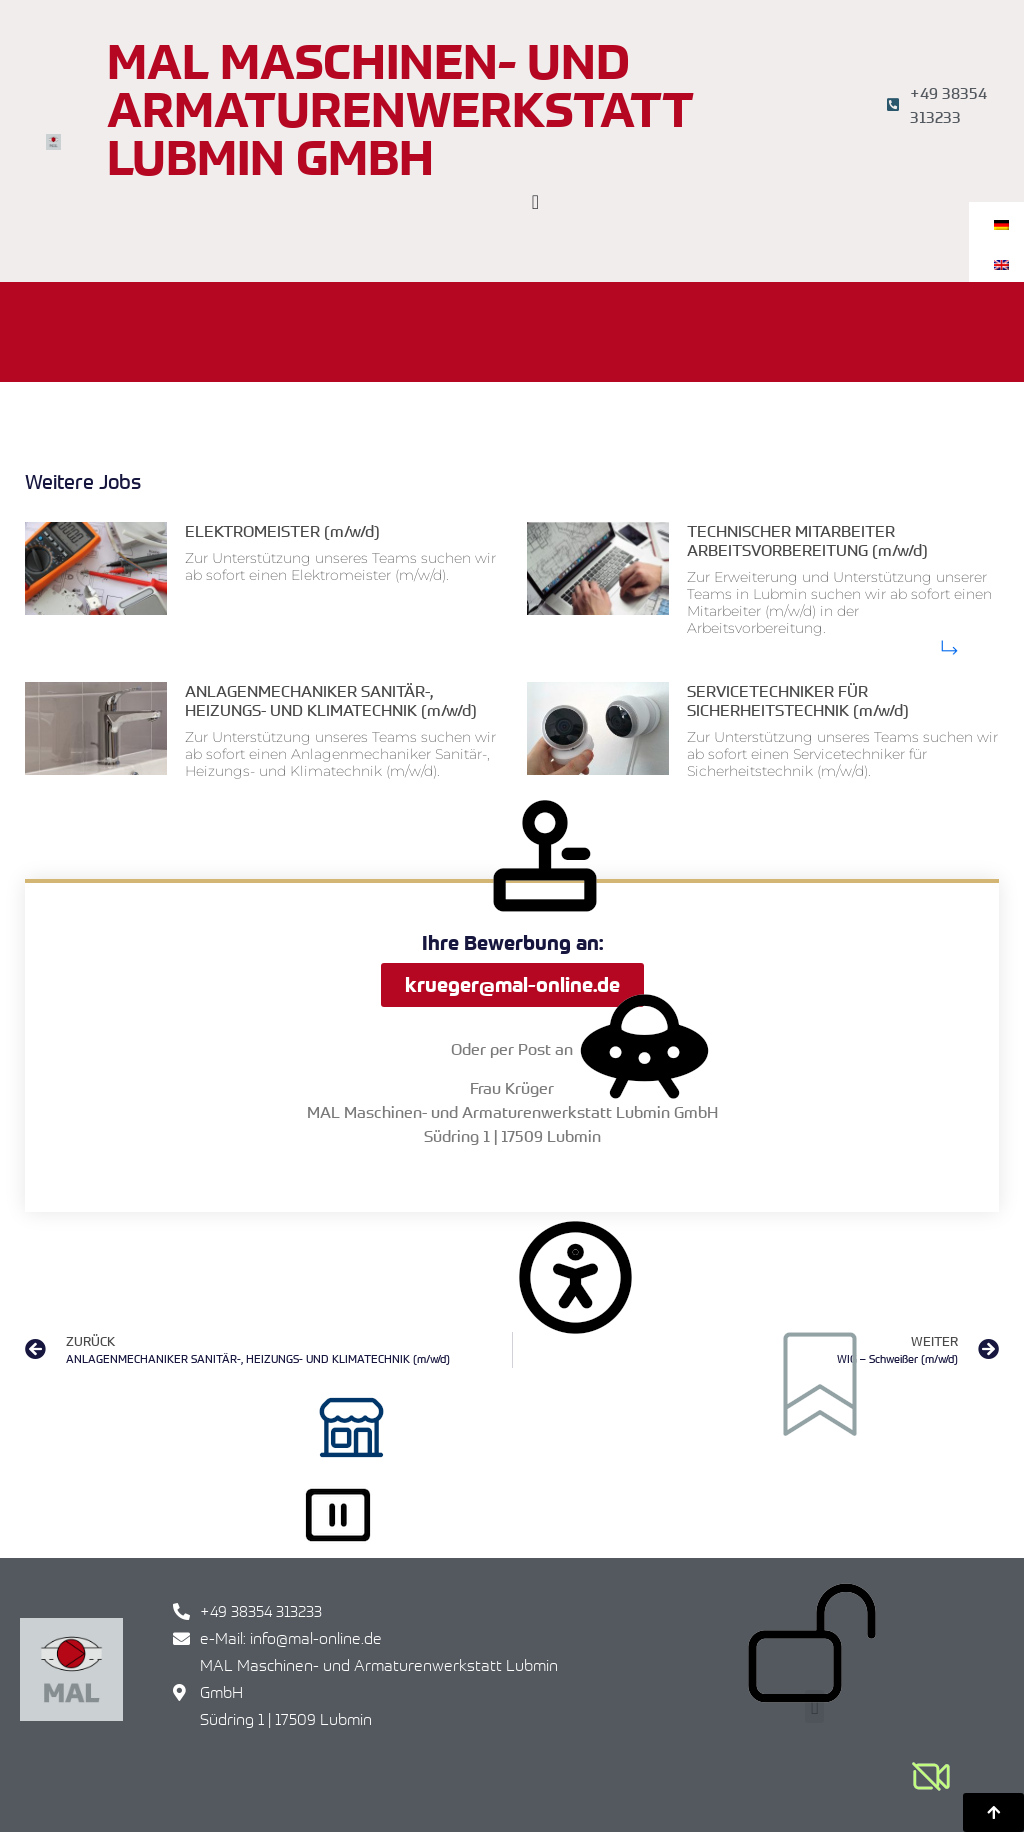  What do you see at coordinates (931, 1776) in the screenshot?
I see `video camera is off` at bounding box center [931, 1776].